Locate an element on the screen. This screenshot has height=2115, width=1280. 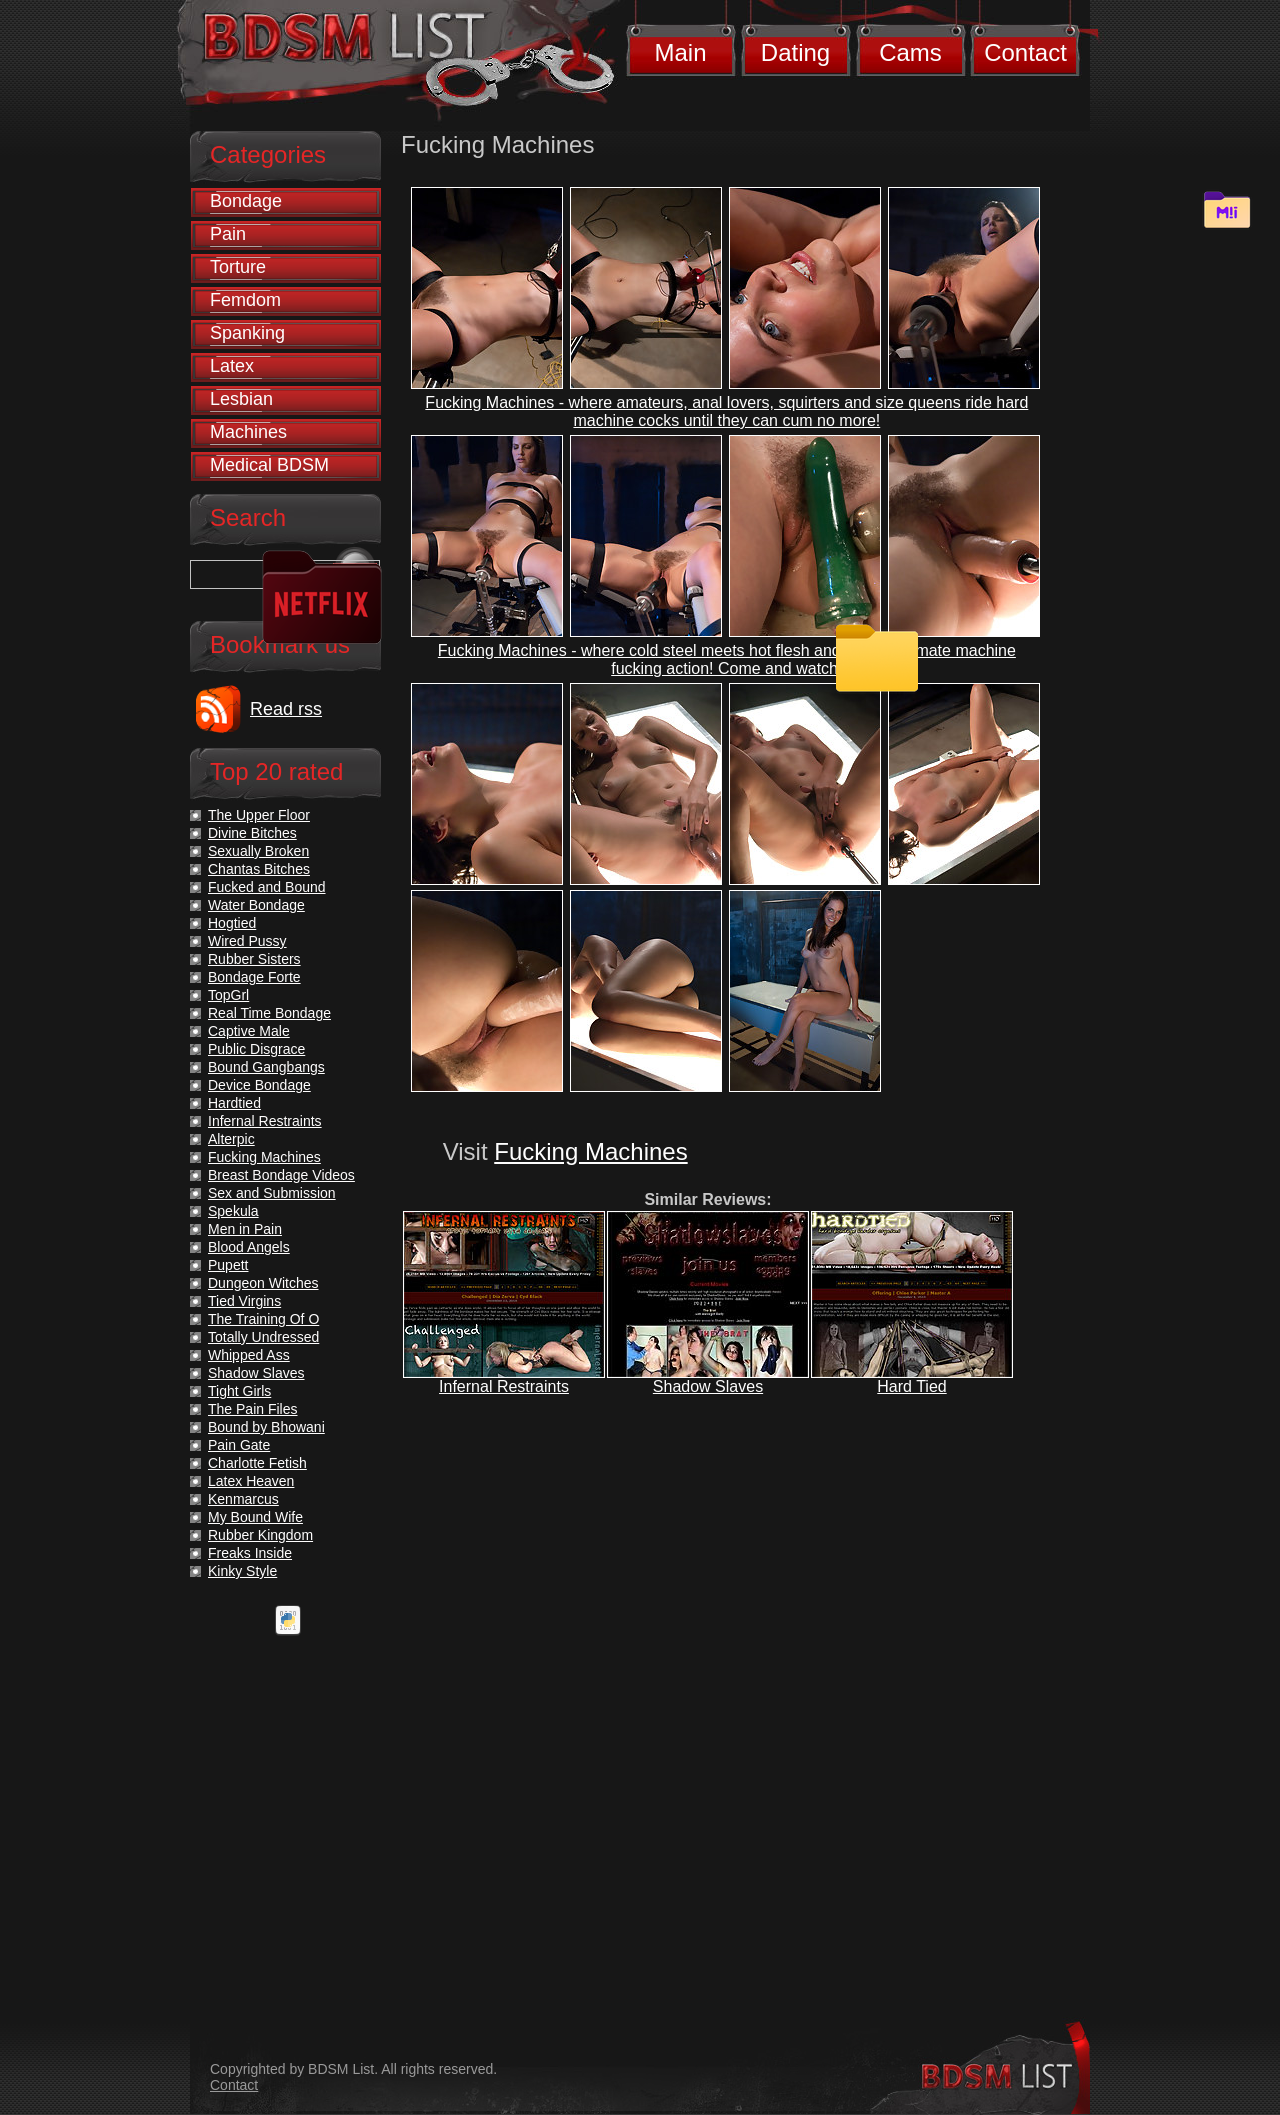
open folder containing Netflix downloads or media is located at coordinates (321, 600).